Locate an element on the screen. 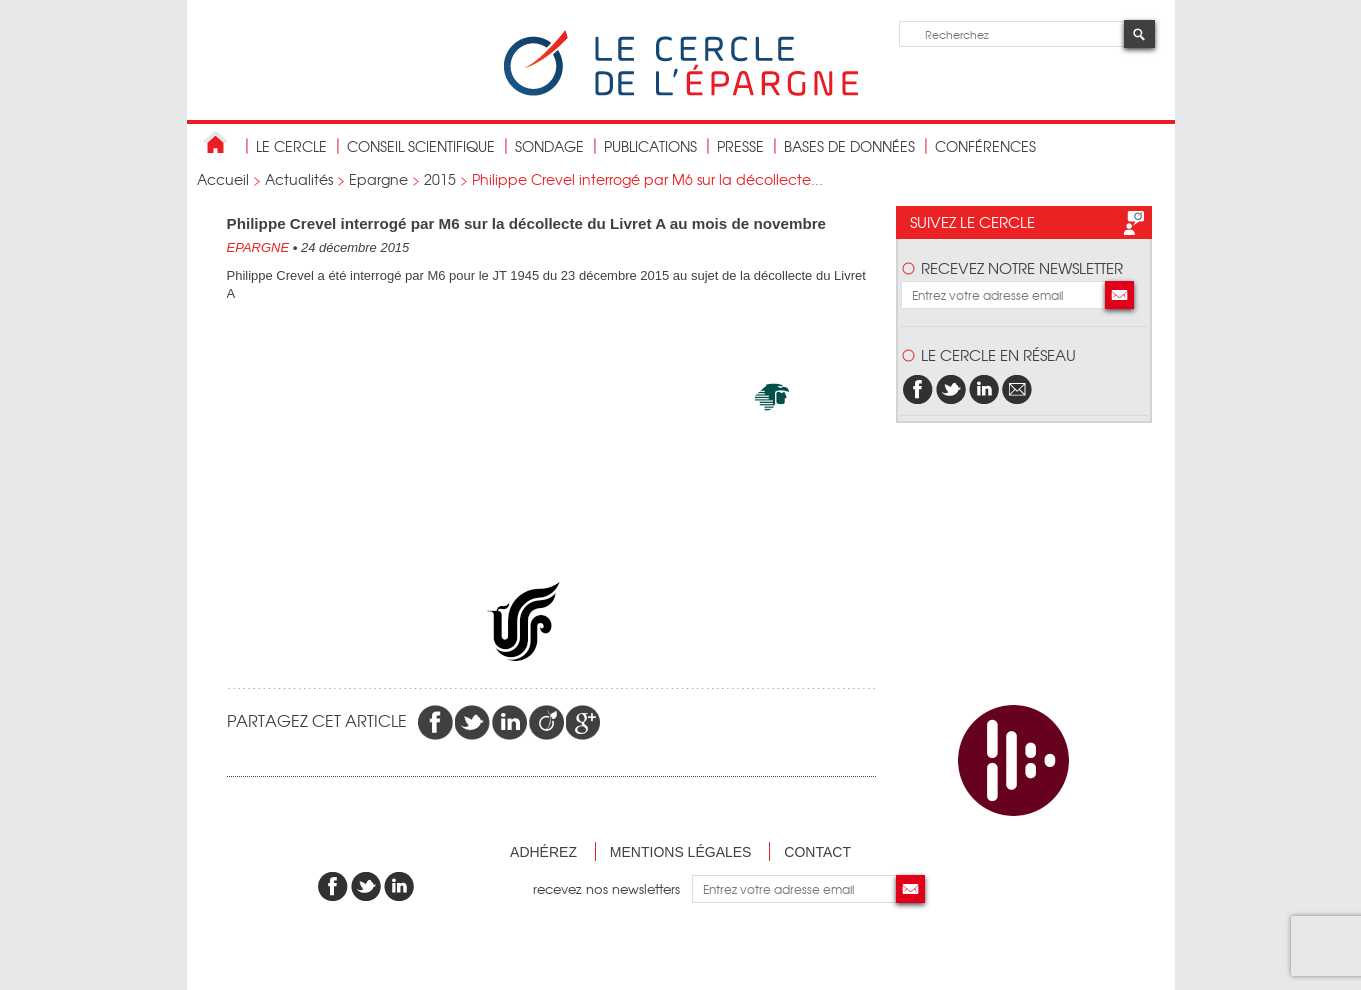 This screenshot has width=1361, height=990. open audioboom podcast platform is located at coordinates (1013, 760).